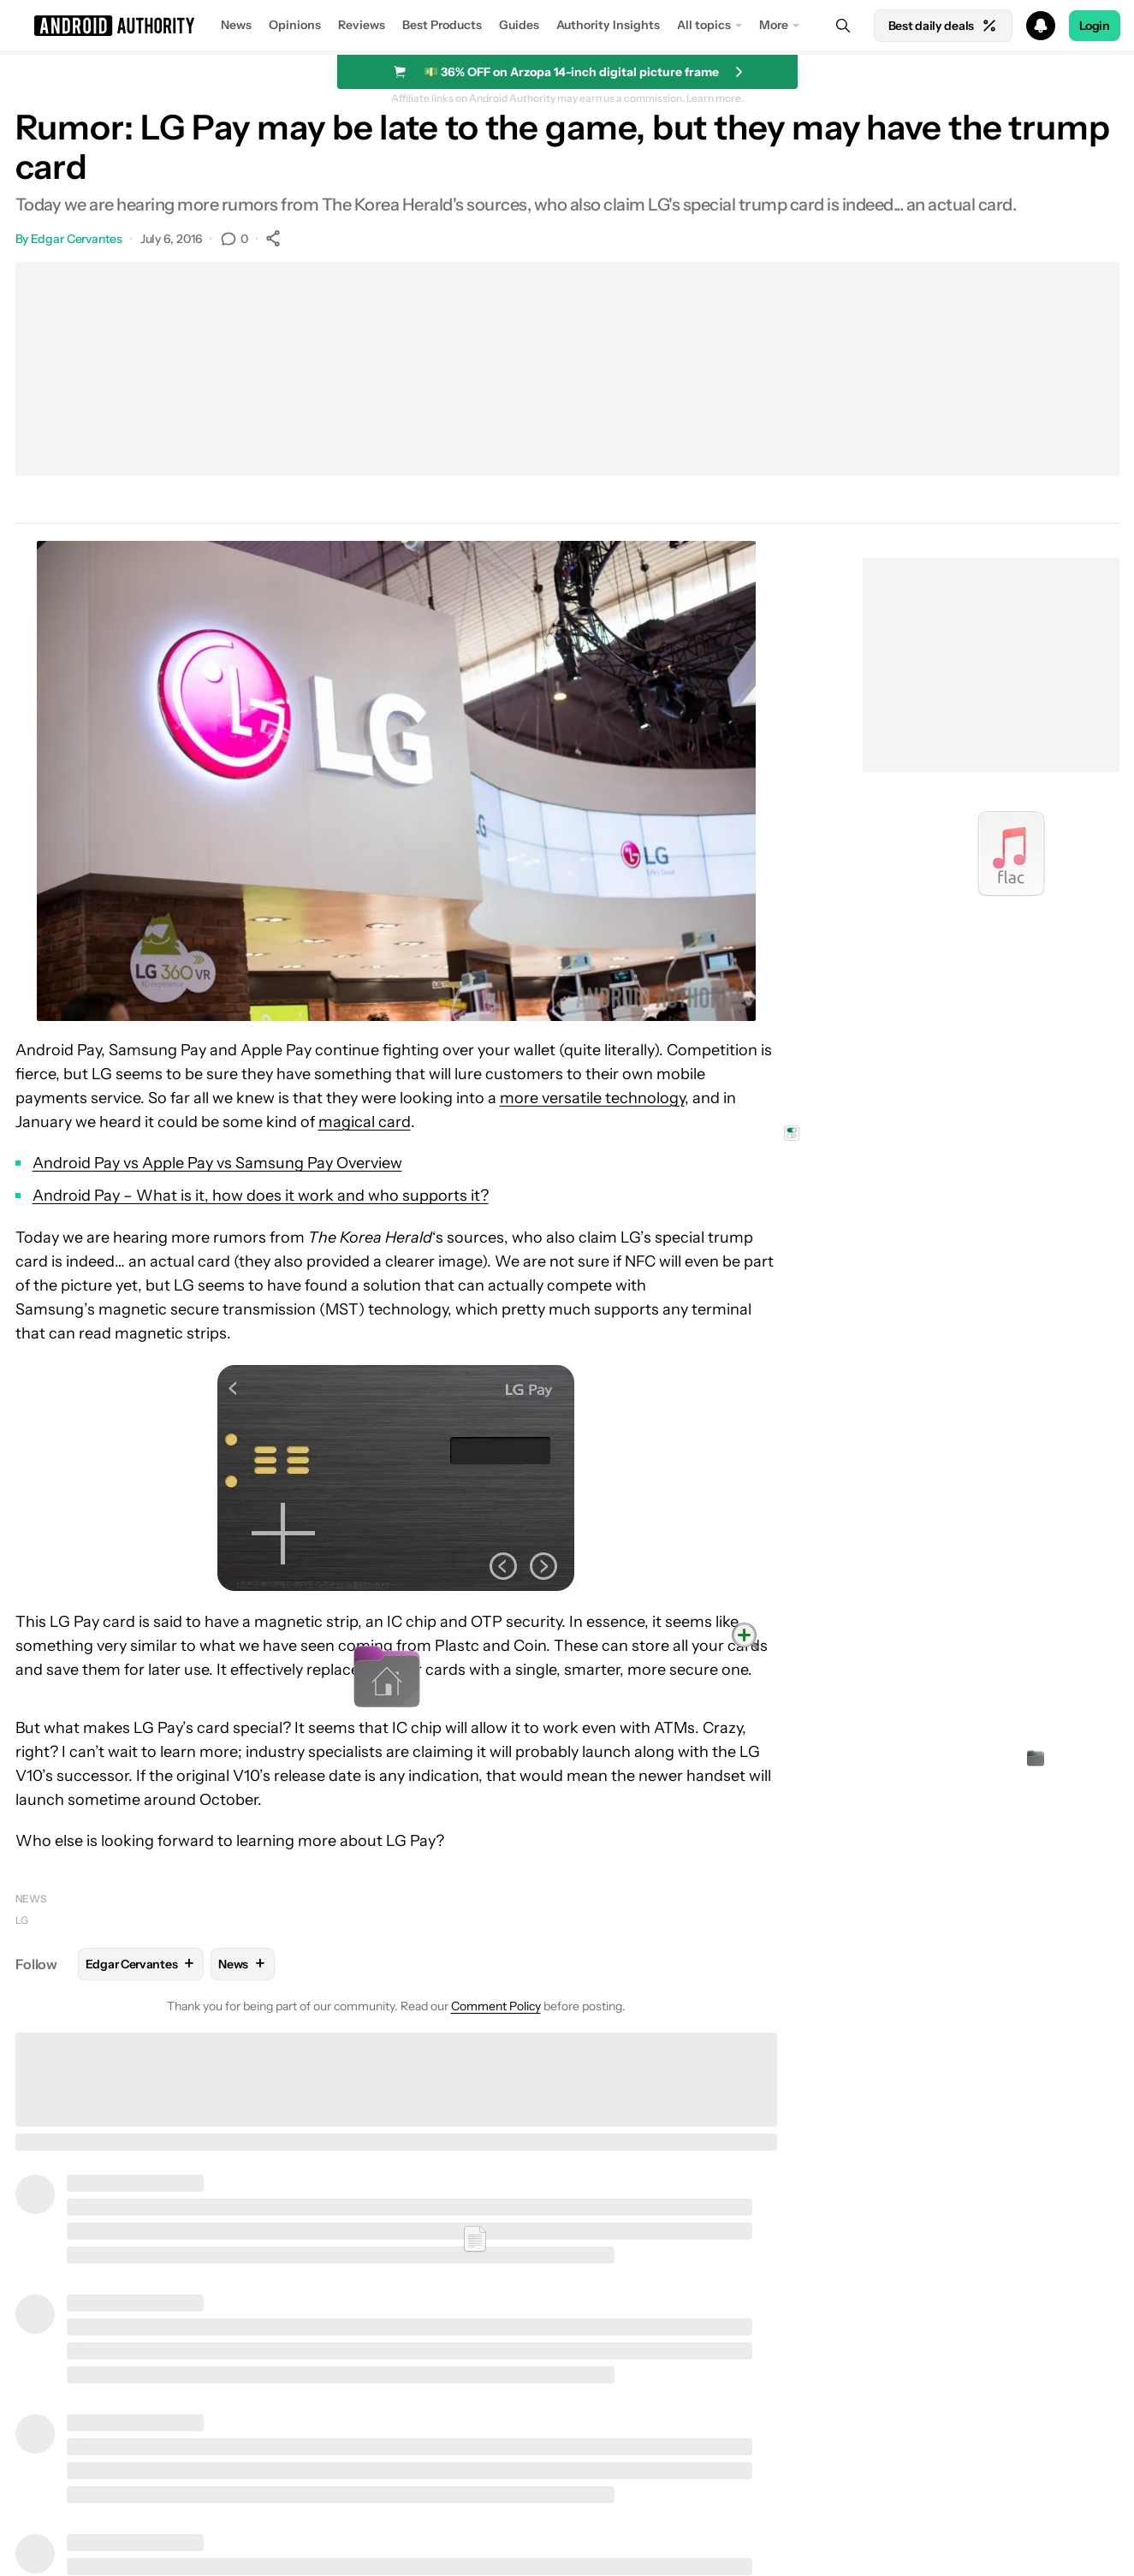 This screenshot has height=2576, width=1134. I want to click on open a text document, so click(475, 2239).